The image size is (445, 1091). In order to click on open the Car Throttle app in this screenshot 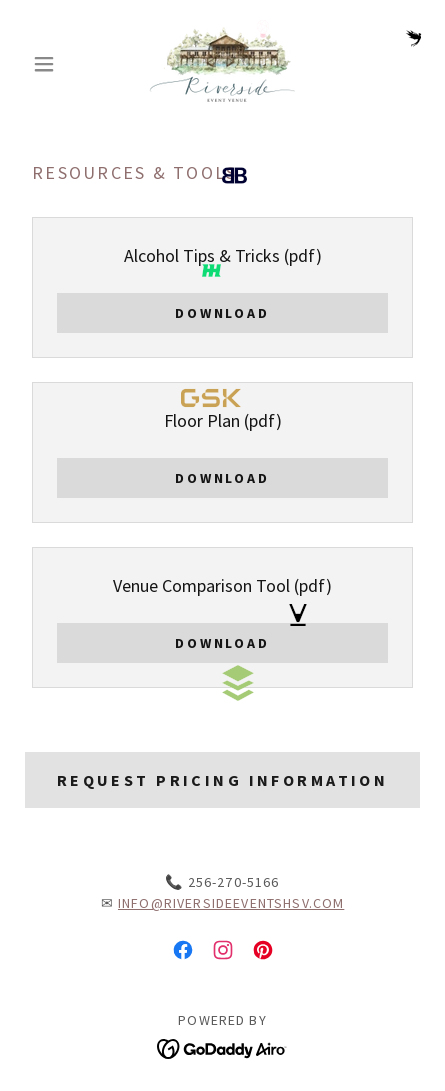, I will do `click(211, 270)`.